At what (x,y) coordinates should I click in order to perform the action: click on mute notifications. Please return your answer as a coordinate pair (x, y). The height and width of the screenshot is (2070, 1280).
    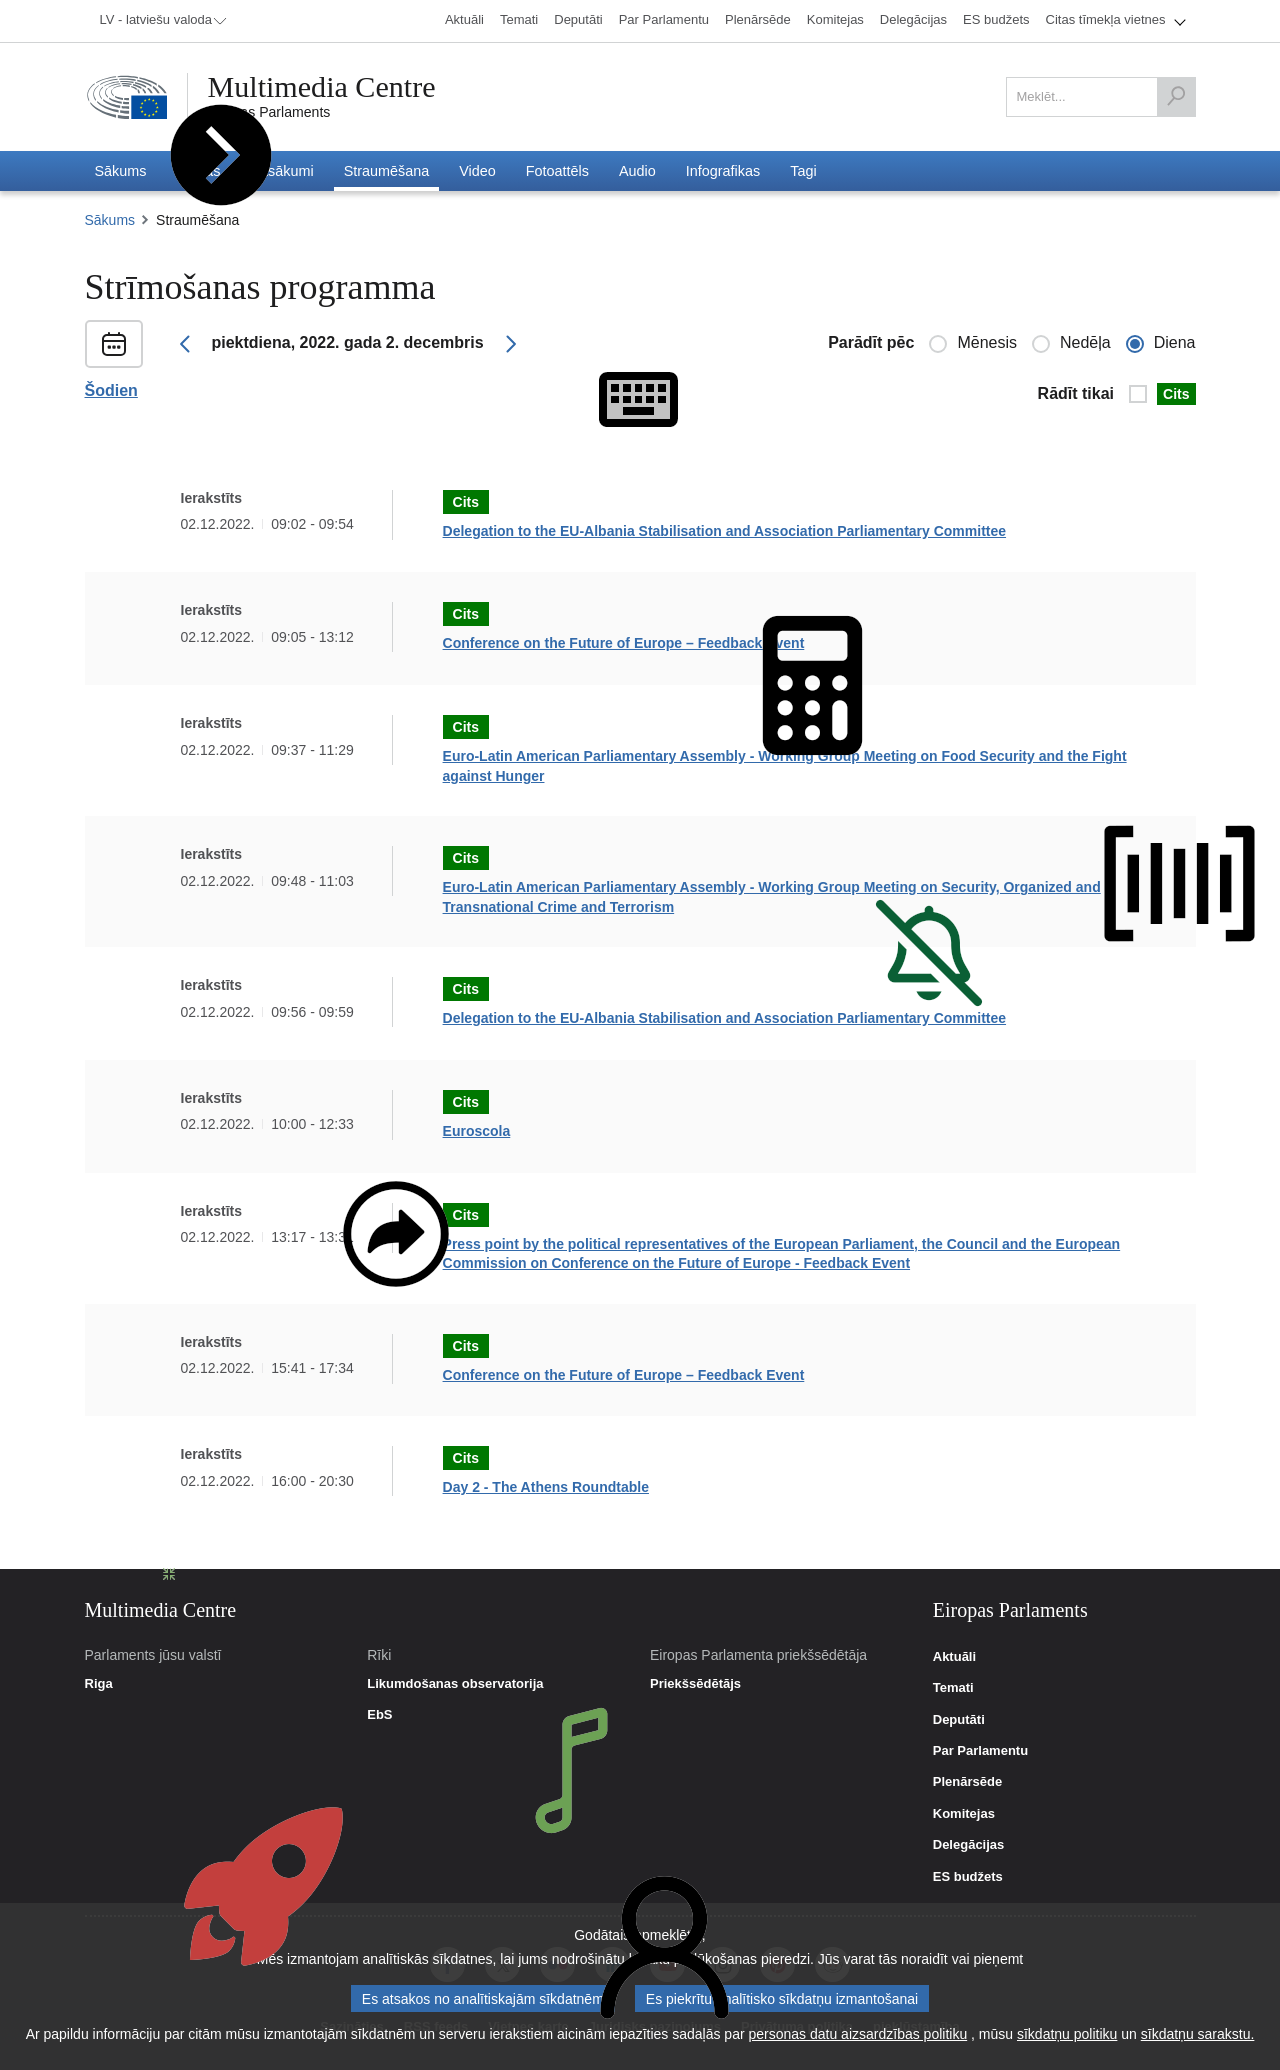
    Looking at the image, I should click on (929, 953).